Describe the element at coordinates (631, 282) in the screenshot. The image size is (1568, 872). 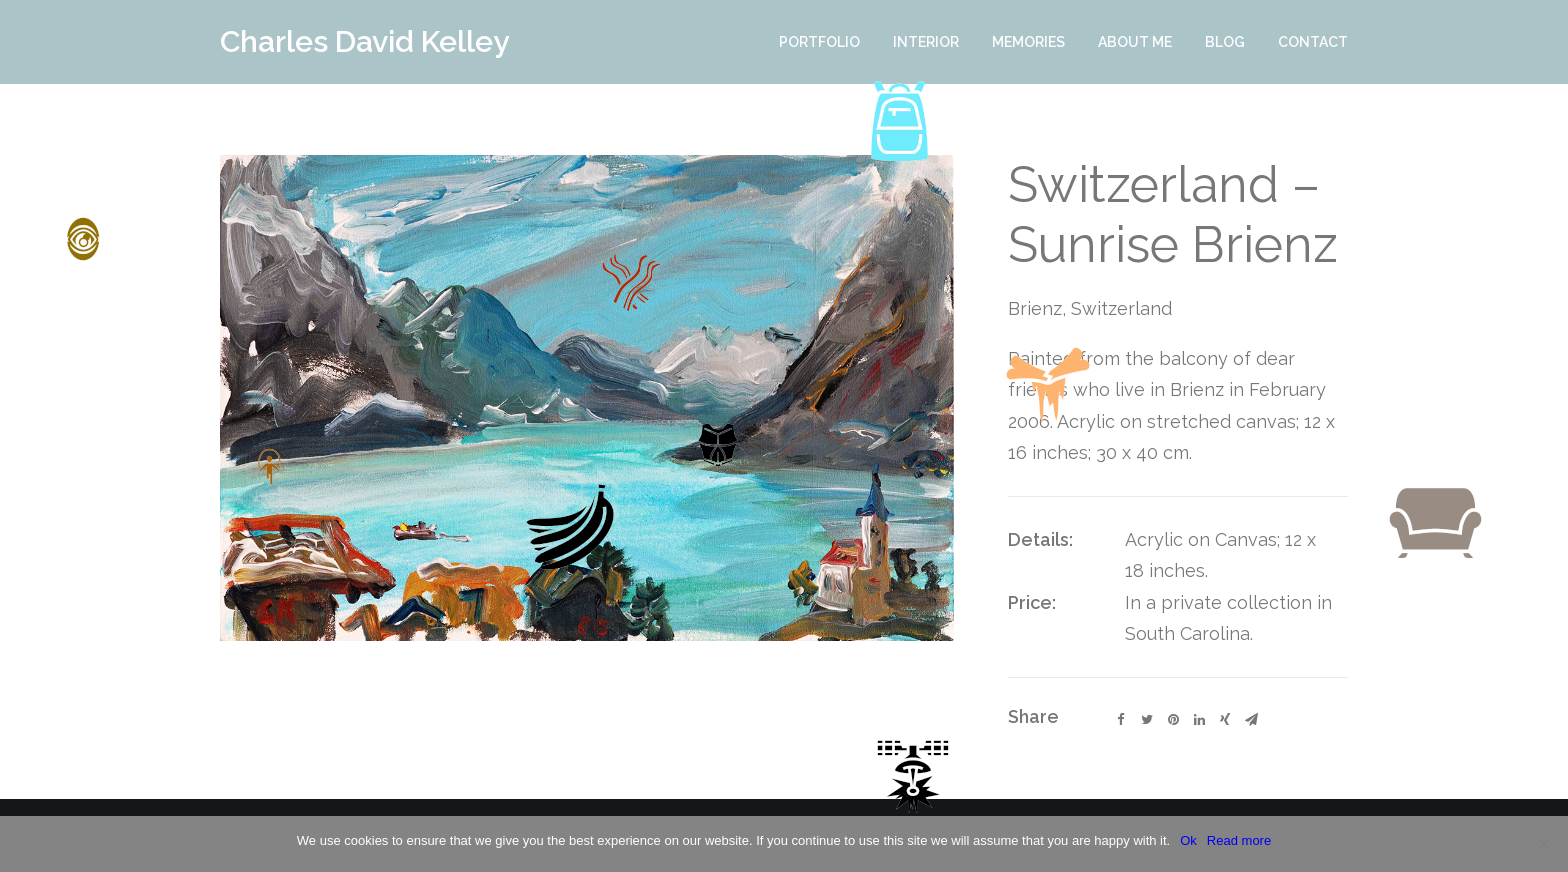
I see `food item indicator in a cooking or recipe game` at that location.